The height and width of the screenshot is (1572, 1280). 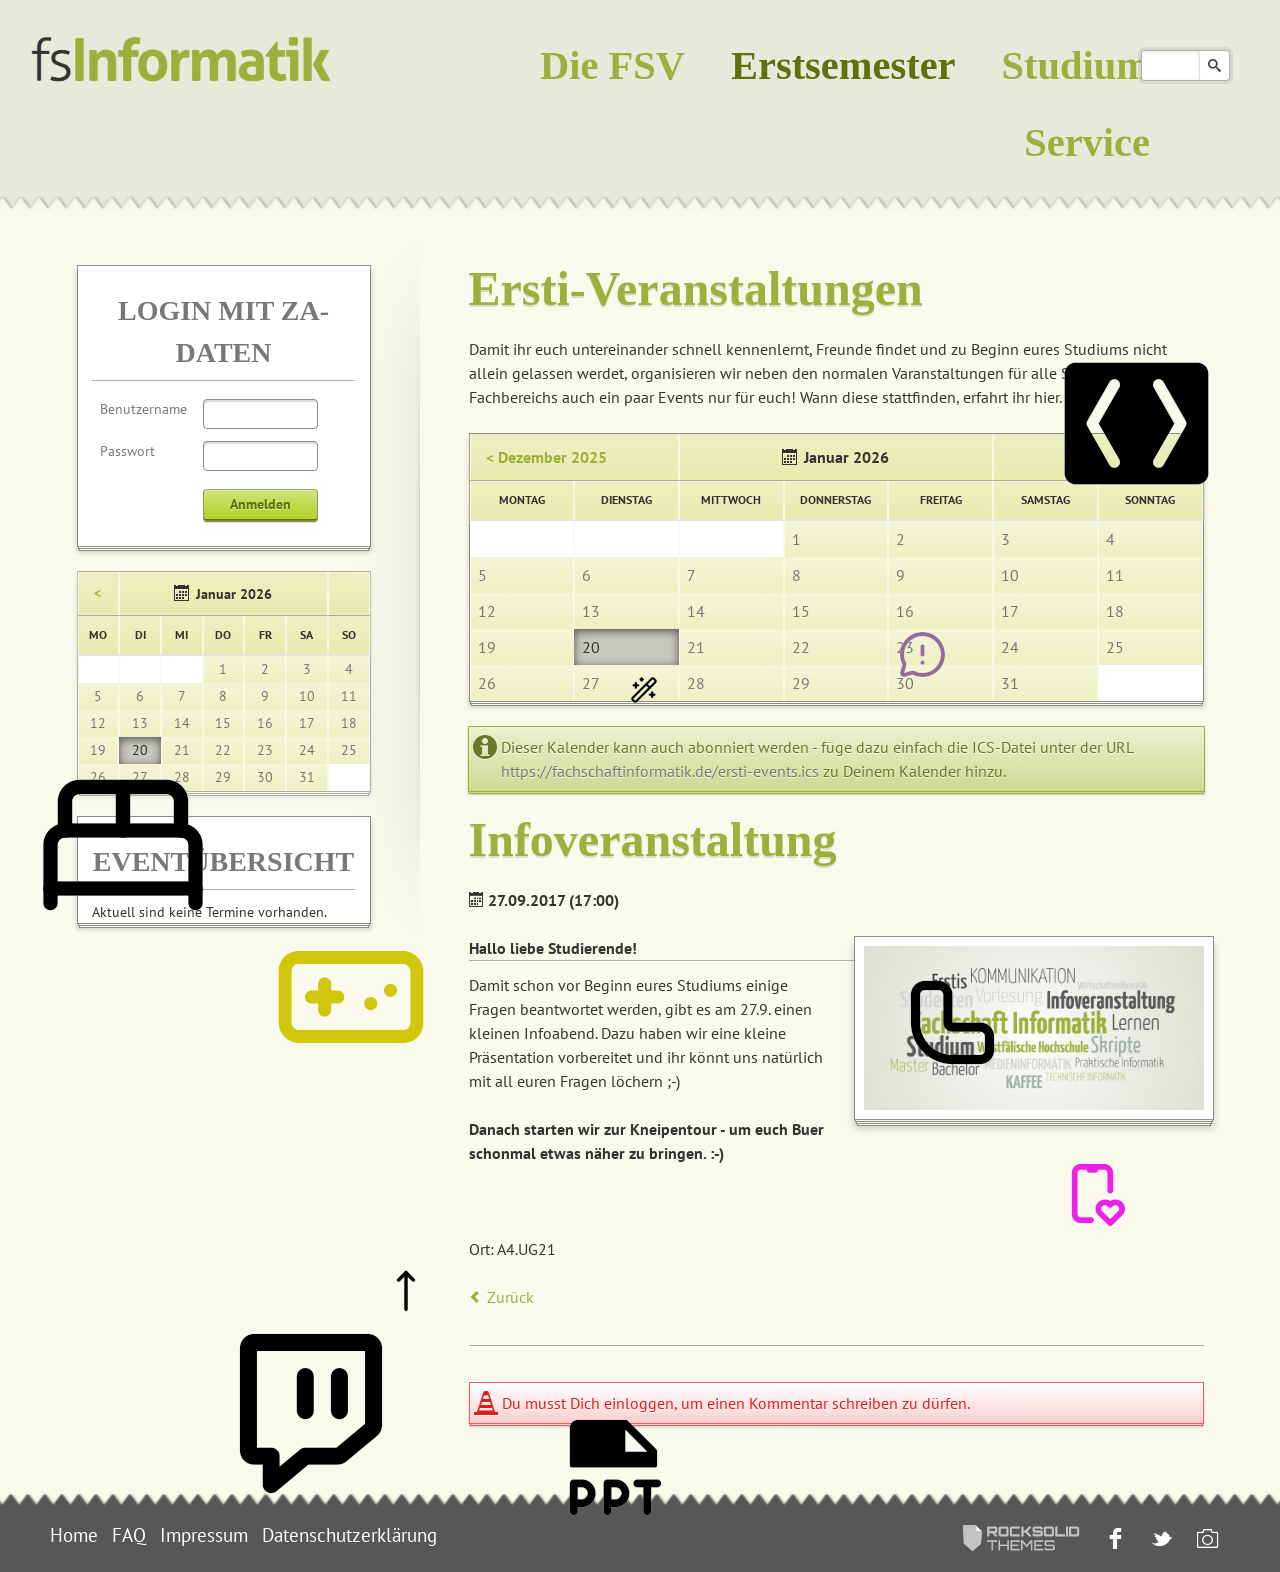 What do you see at coordinates (123, 845) in the screenshot?
I see `view hotel or accommodation options` at bounding box center [123, 845].